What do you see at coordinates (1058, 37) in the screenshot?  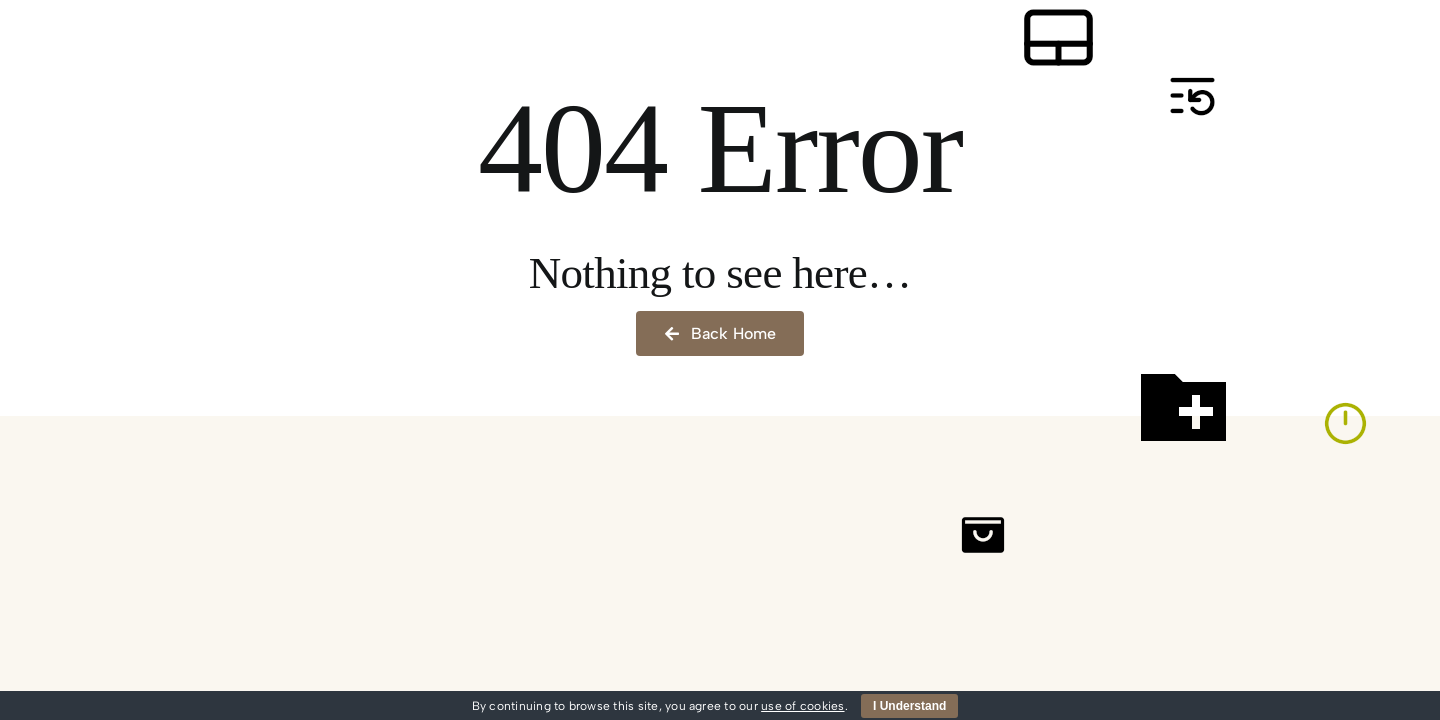 I see `access touchpad settings` at bounding box center [1058, 37].